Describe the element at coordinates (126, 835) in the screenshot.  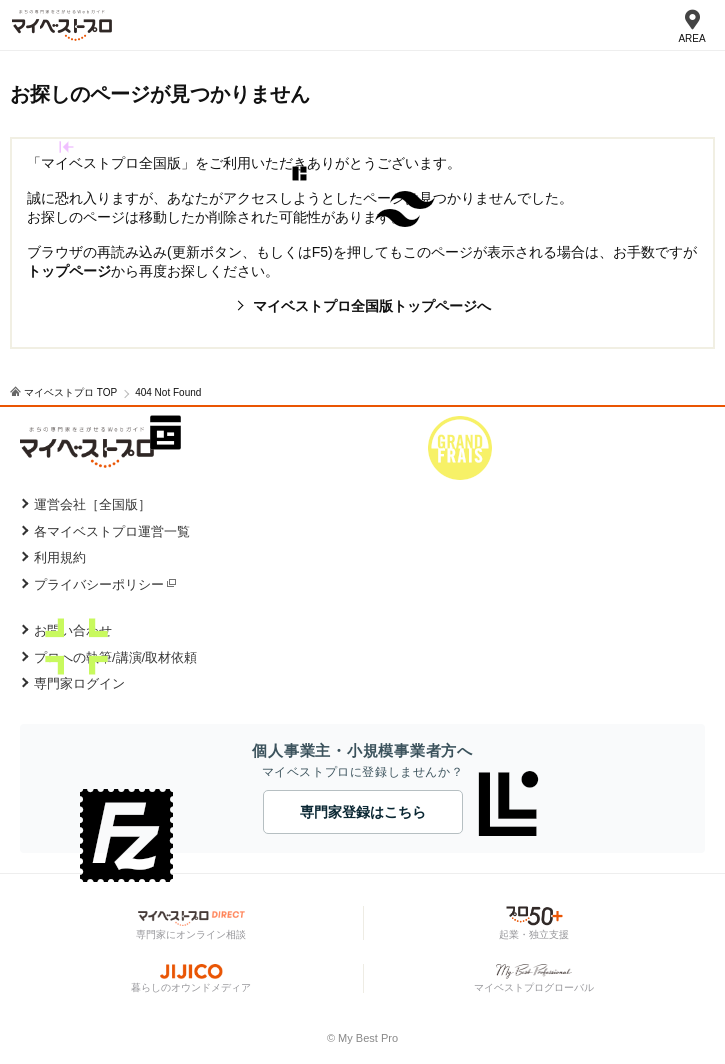
I see `open FileZilla FTP client` at that location.